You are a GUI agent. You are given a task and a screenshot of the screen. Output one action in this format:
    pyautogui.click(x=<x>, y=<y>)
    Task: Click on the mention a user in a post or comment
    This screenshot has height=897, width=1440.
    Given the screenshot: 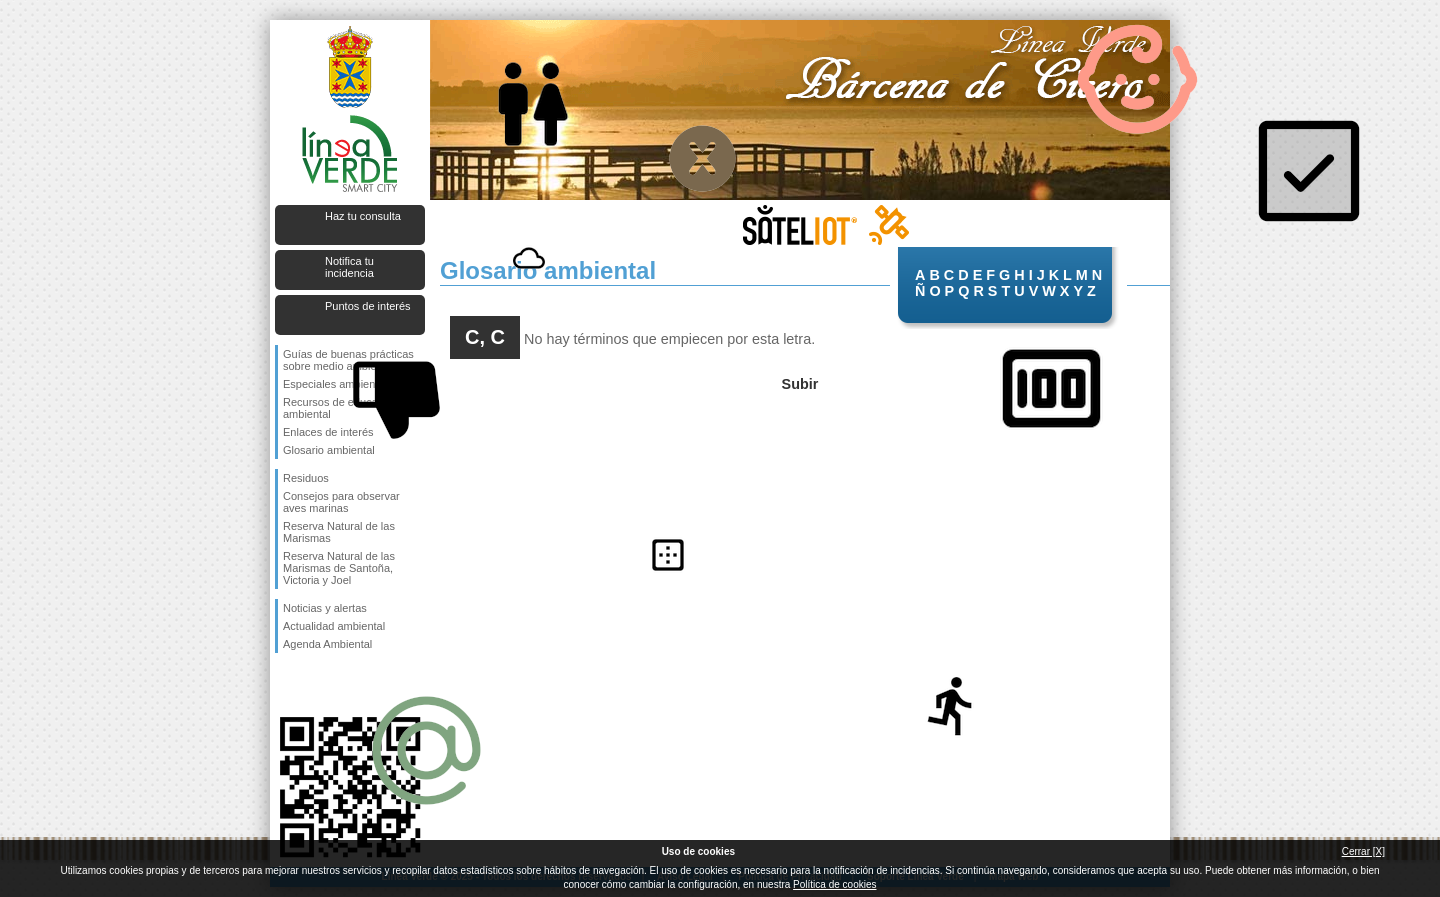 What is the action you would take?
    pyautogui.click(x=426, y=750)
    